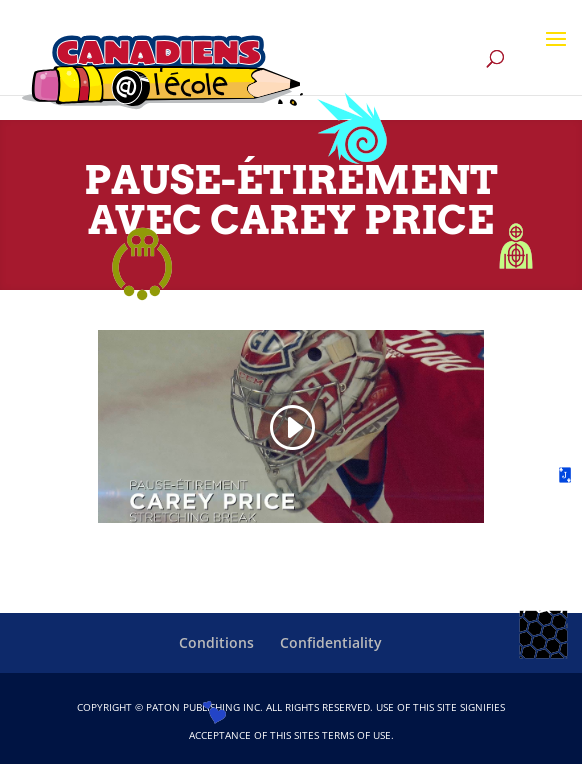  What do you see at coordinates (565, 475) in the screenshot?
I see `jack of clubs playing card` at bounding box center [565, 475].